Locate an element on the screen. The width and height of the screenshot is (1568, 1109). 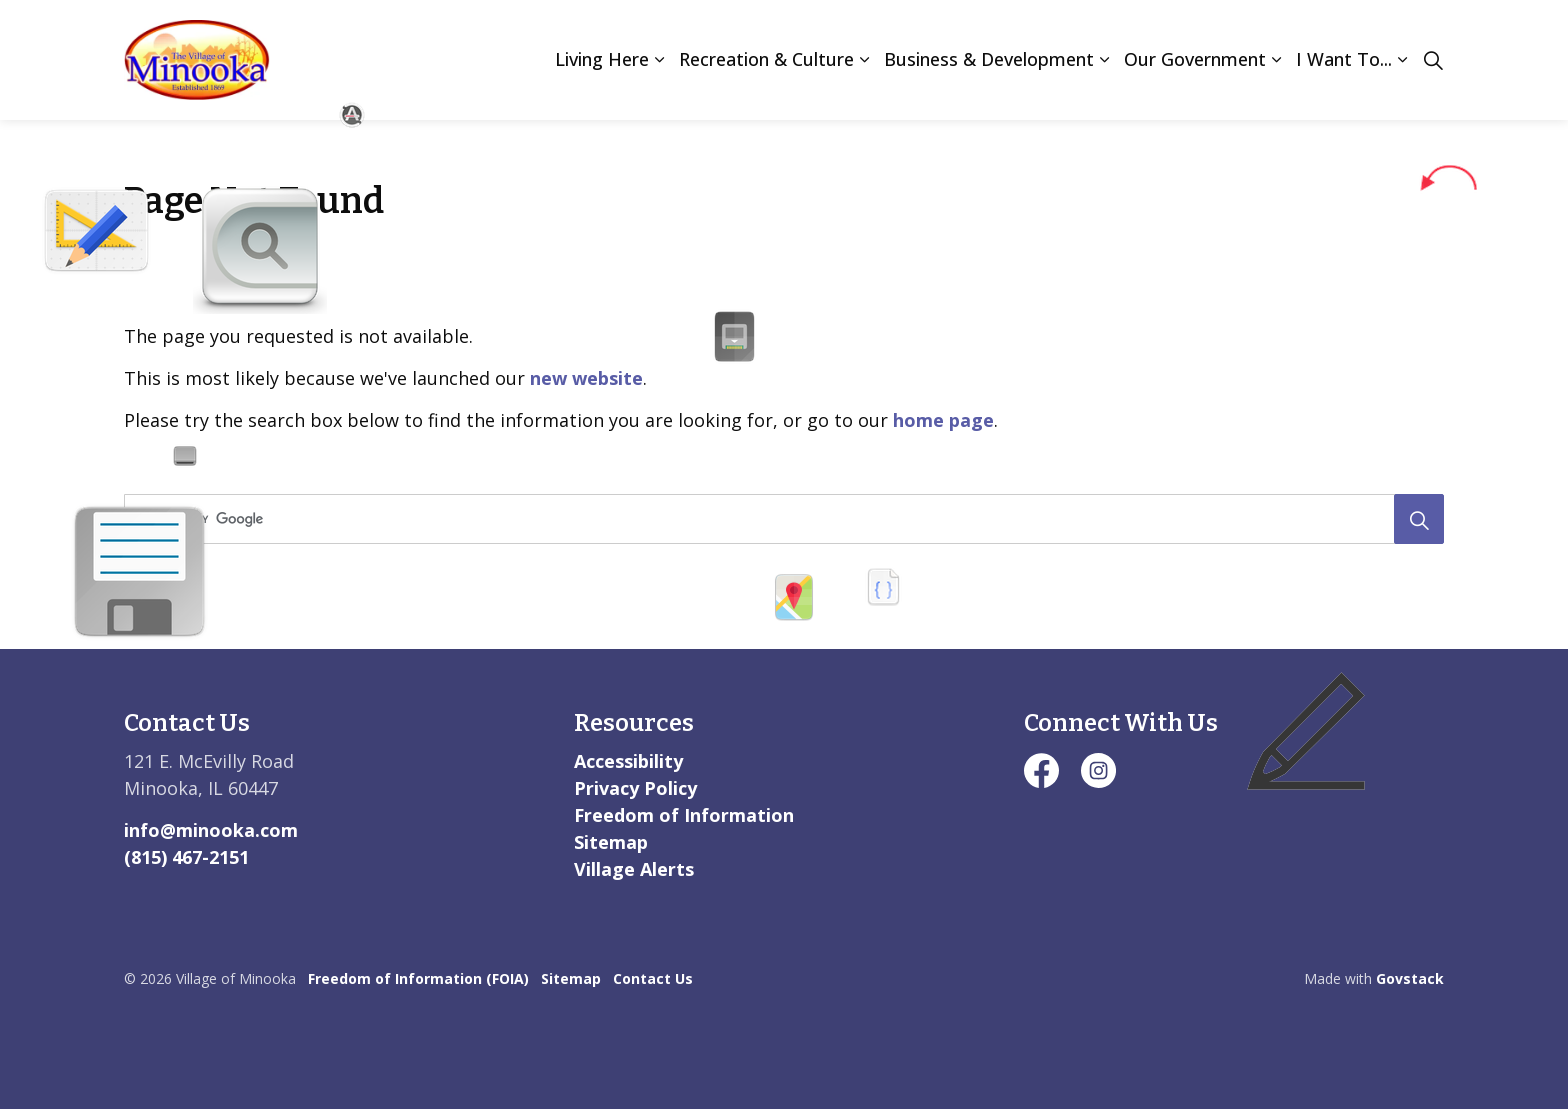
a gpx file containing gps route or track data is located at coordinates (794, 597).